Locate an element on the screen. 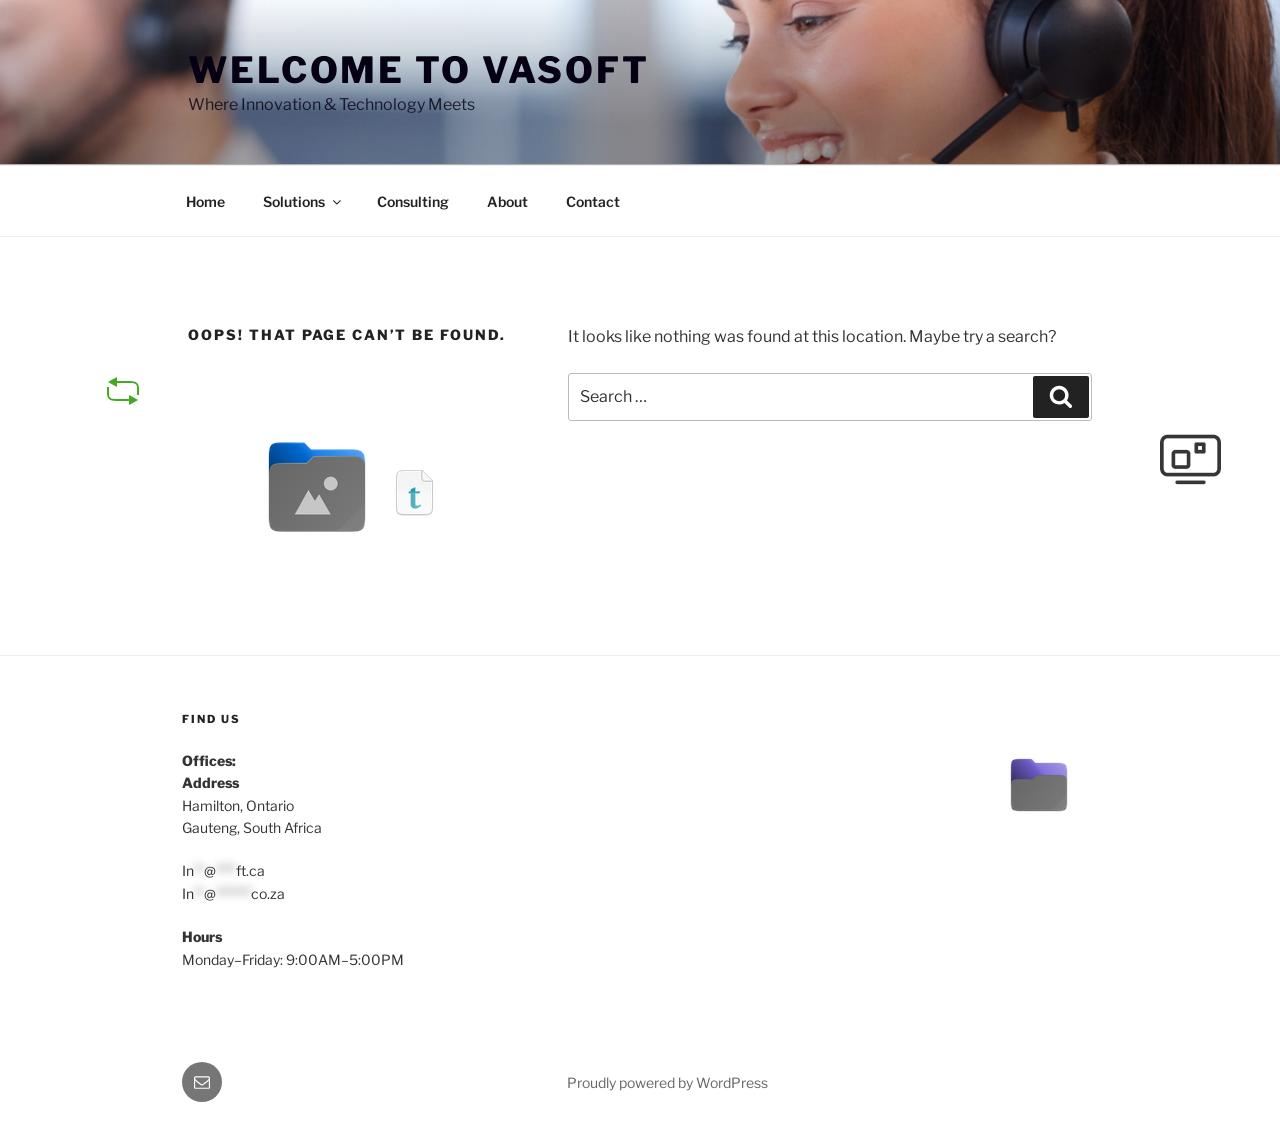 The image size is (1280, 1131). sync or refresh email messages is located at coordinates (123, 391).